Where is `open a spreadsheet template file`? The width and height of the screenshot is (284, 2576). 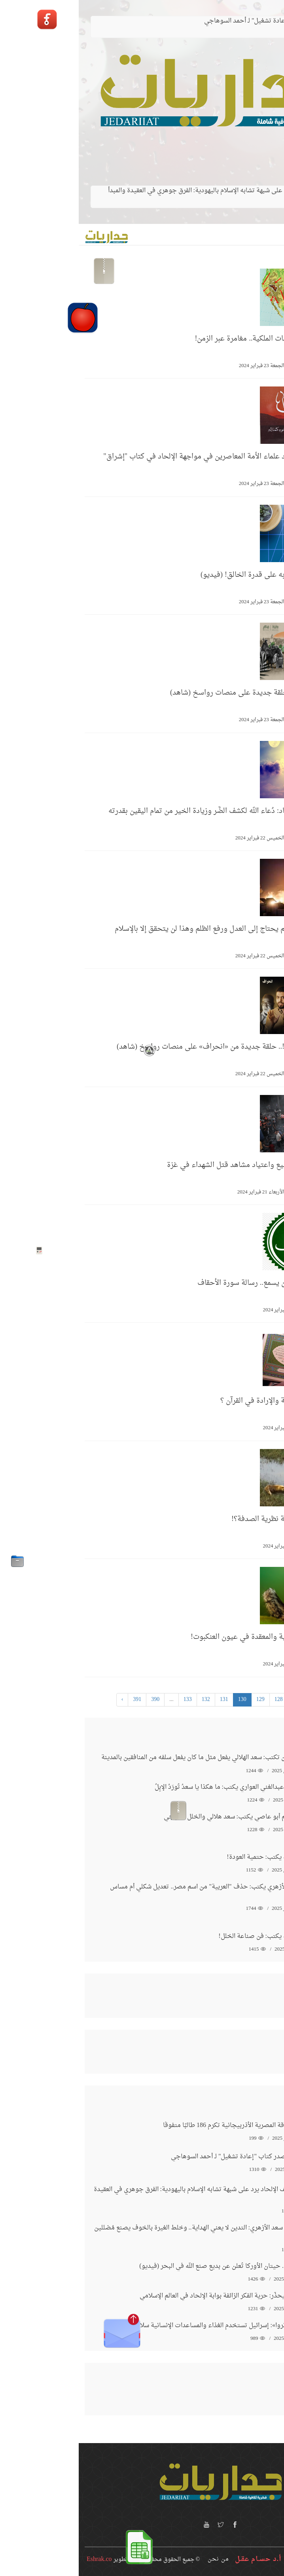 open a spreadsheet template file is located at coordinates (139, 2547).